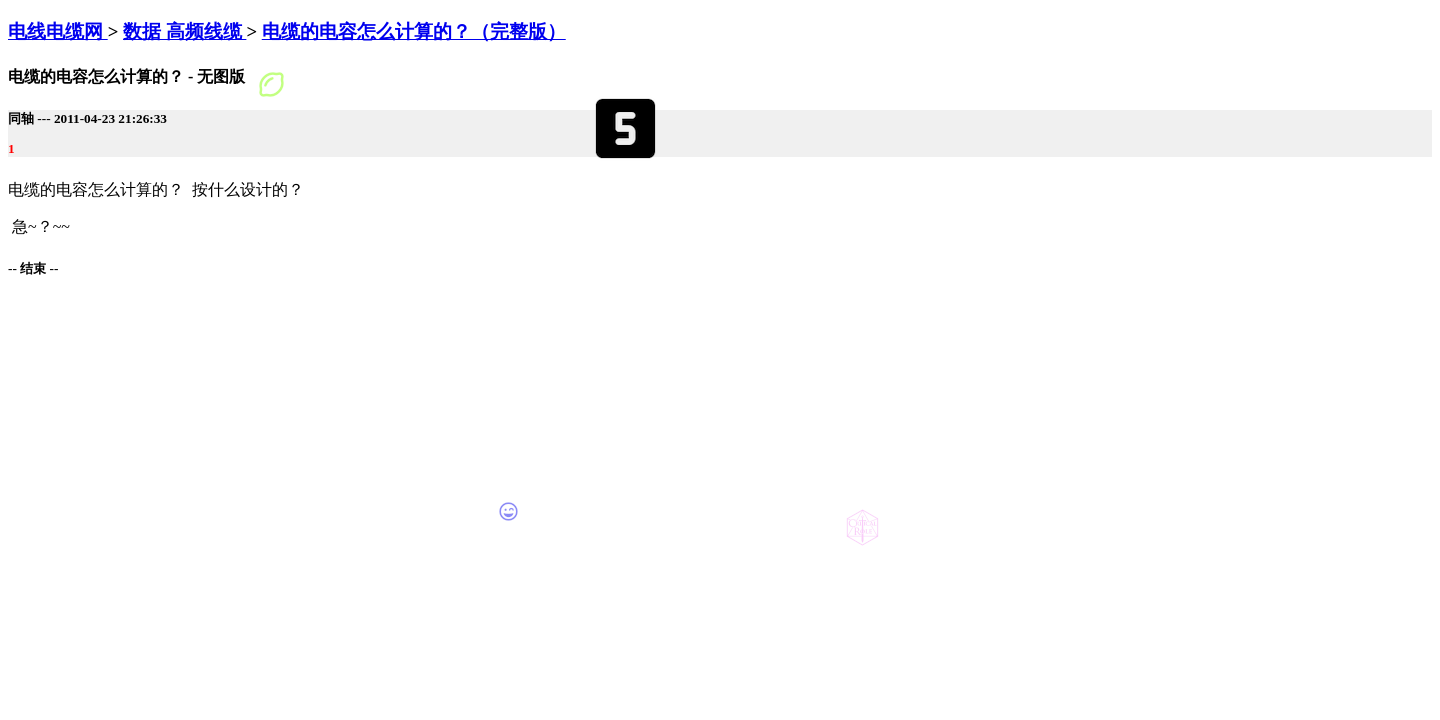  What do you see at coordinates (862, 527) in the screenshot?
I see `critical role logo` at bounding box center [862, 527].